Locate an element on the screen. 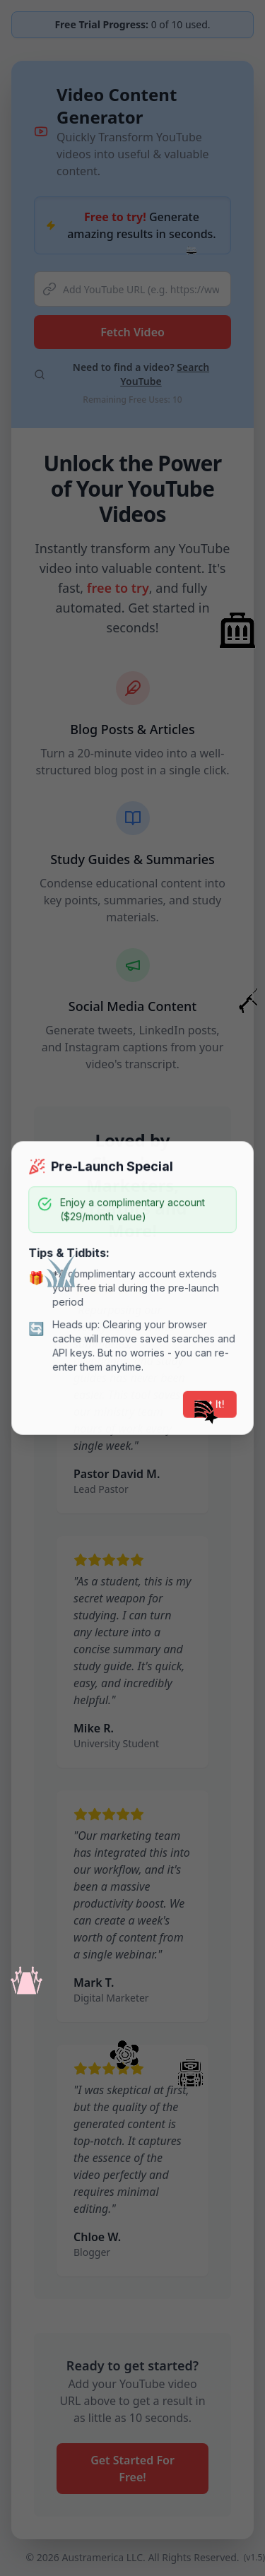  indicates VIP or premium access area is located at coordinates (26, 1980).